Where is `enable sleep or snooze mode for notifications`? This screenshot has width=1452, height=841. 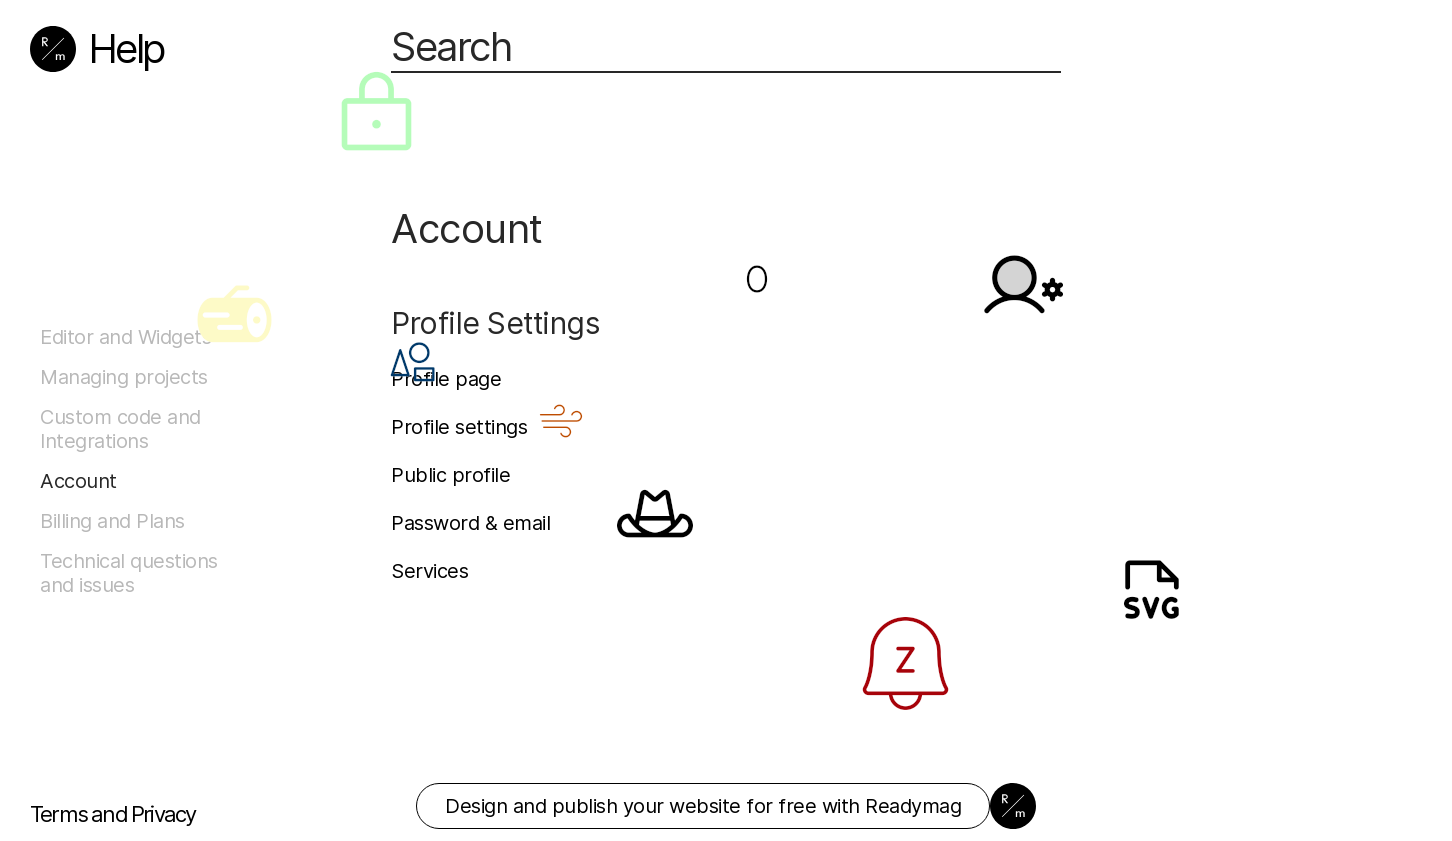 enable sleep or snooze mode for notifications is located at coordinates (905, 663).